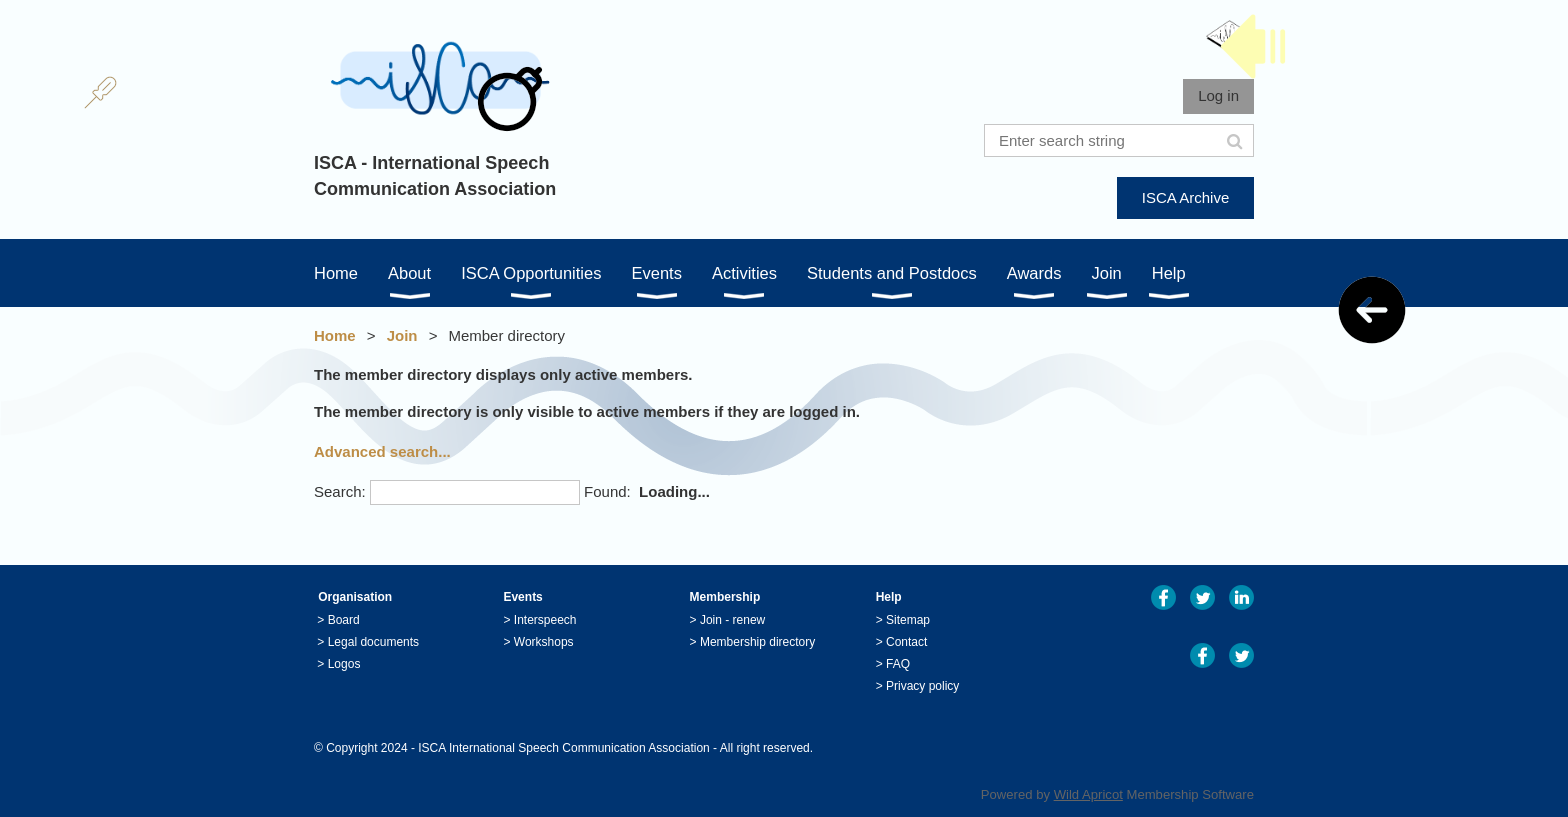 The width and height of the screenshot is (1568, 817). I want to click on access settings or configuration options, so click(100, 92).